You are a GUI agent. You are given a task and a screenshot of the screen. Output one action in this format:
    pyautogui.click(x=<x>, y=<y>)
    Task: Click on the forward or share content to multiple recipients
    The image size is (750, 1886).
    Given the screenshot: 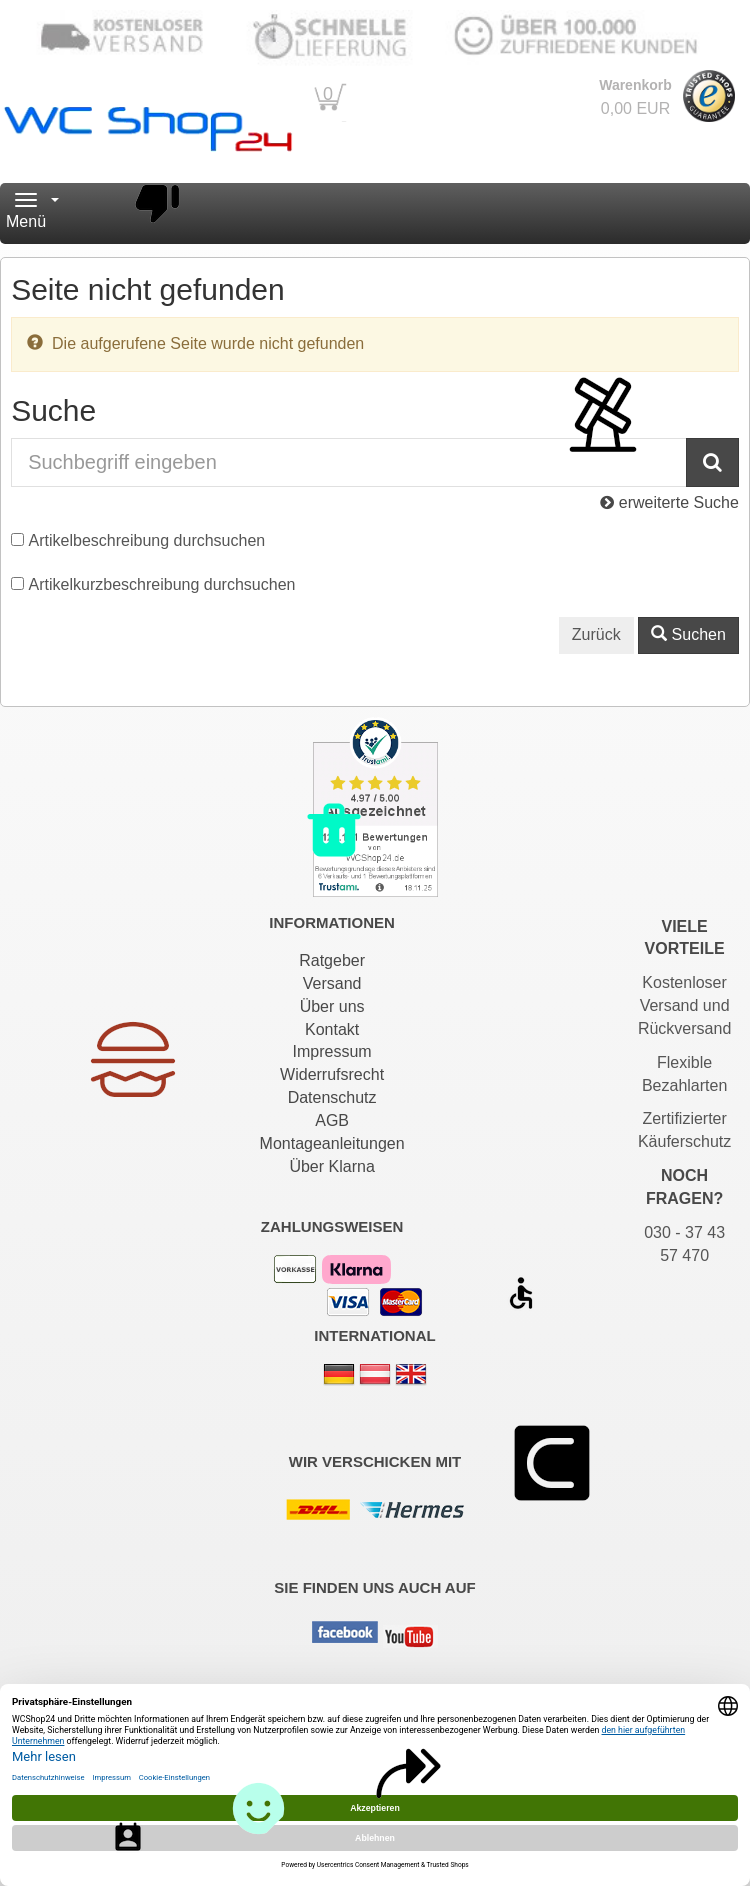 What is the action you would take?
    pyautogui.click(x=408, y=1773)
    